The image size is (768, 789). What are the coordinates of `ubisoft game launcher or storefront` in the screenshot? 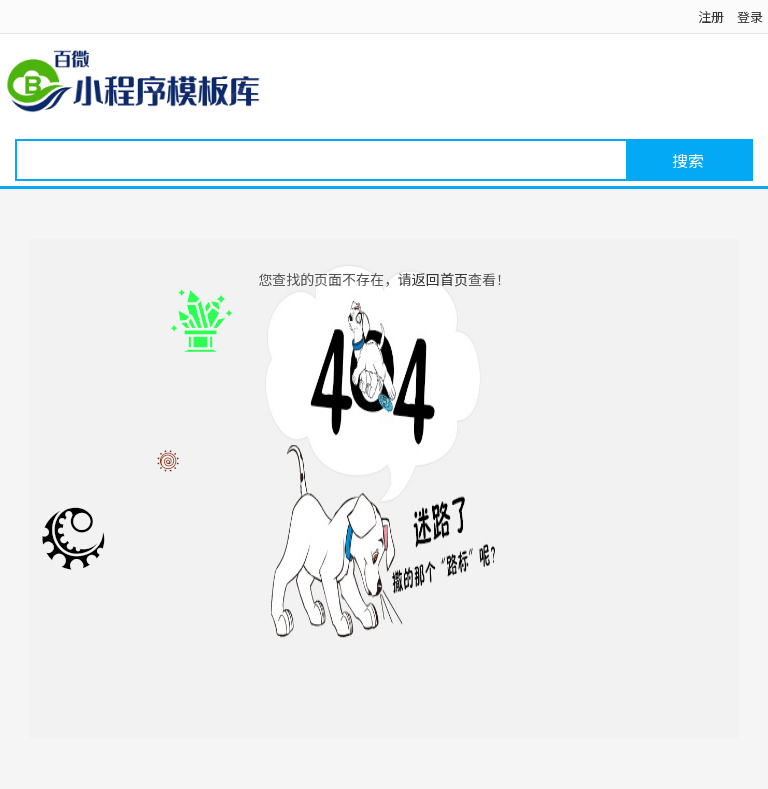 It's located at (168, 461).